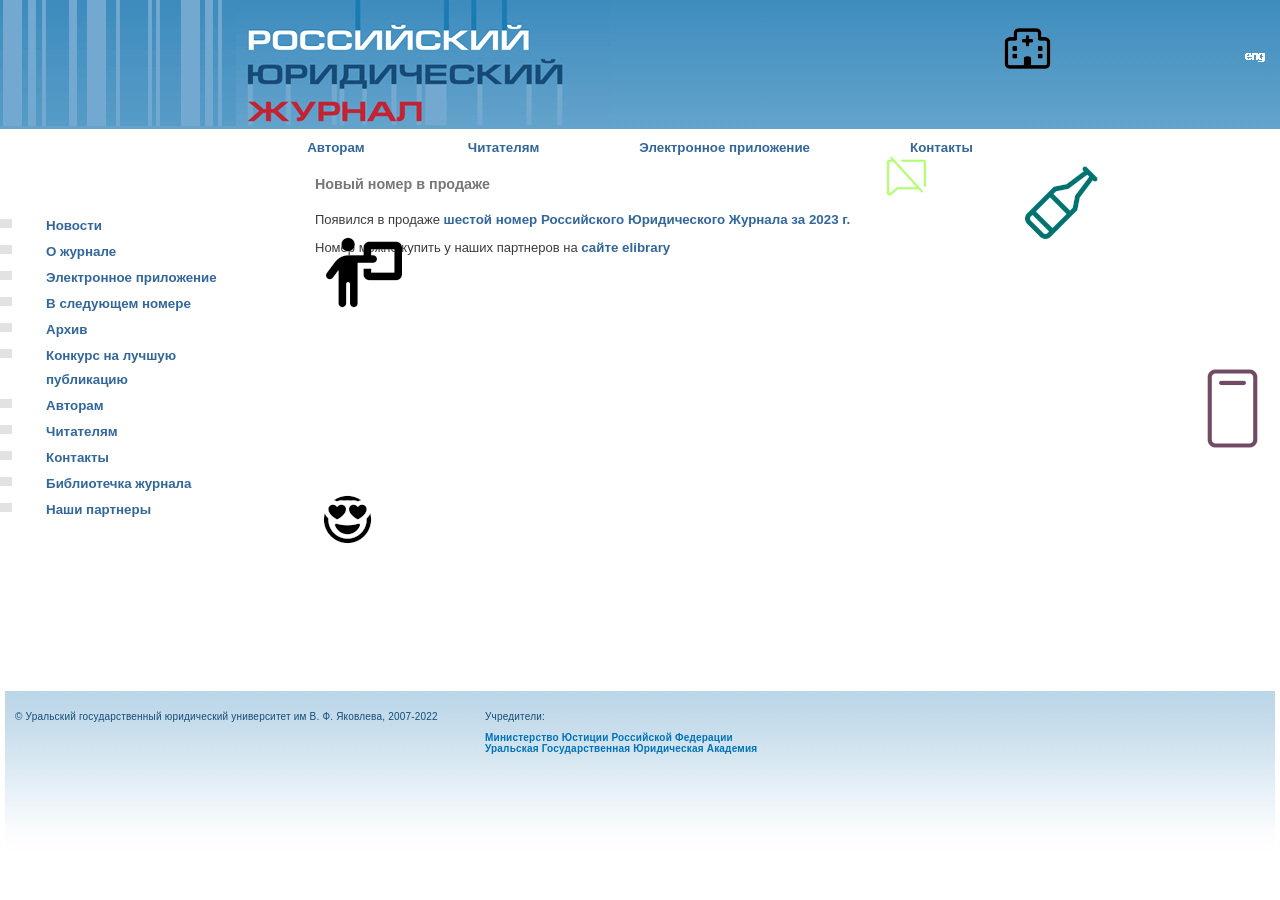 Image resolution: width=1280 pixels, height=900 pixels. What do you see at coordinates (1232, 408) in the screenshot?
I see `phone speaker or audio output settings` at bounding box center [1232, 408].